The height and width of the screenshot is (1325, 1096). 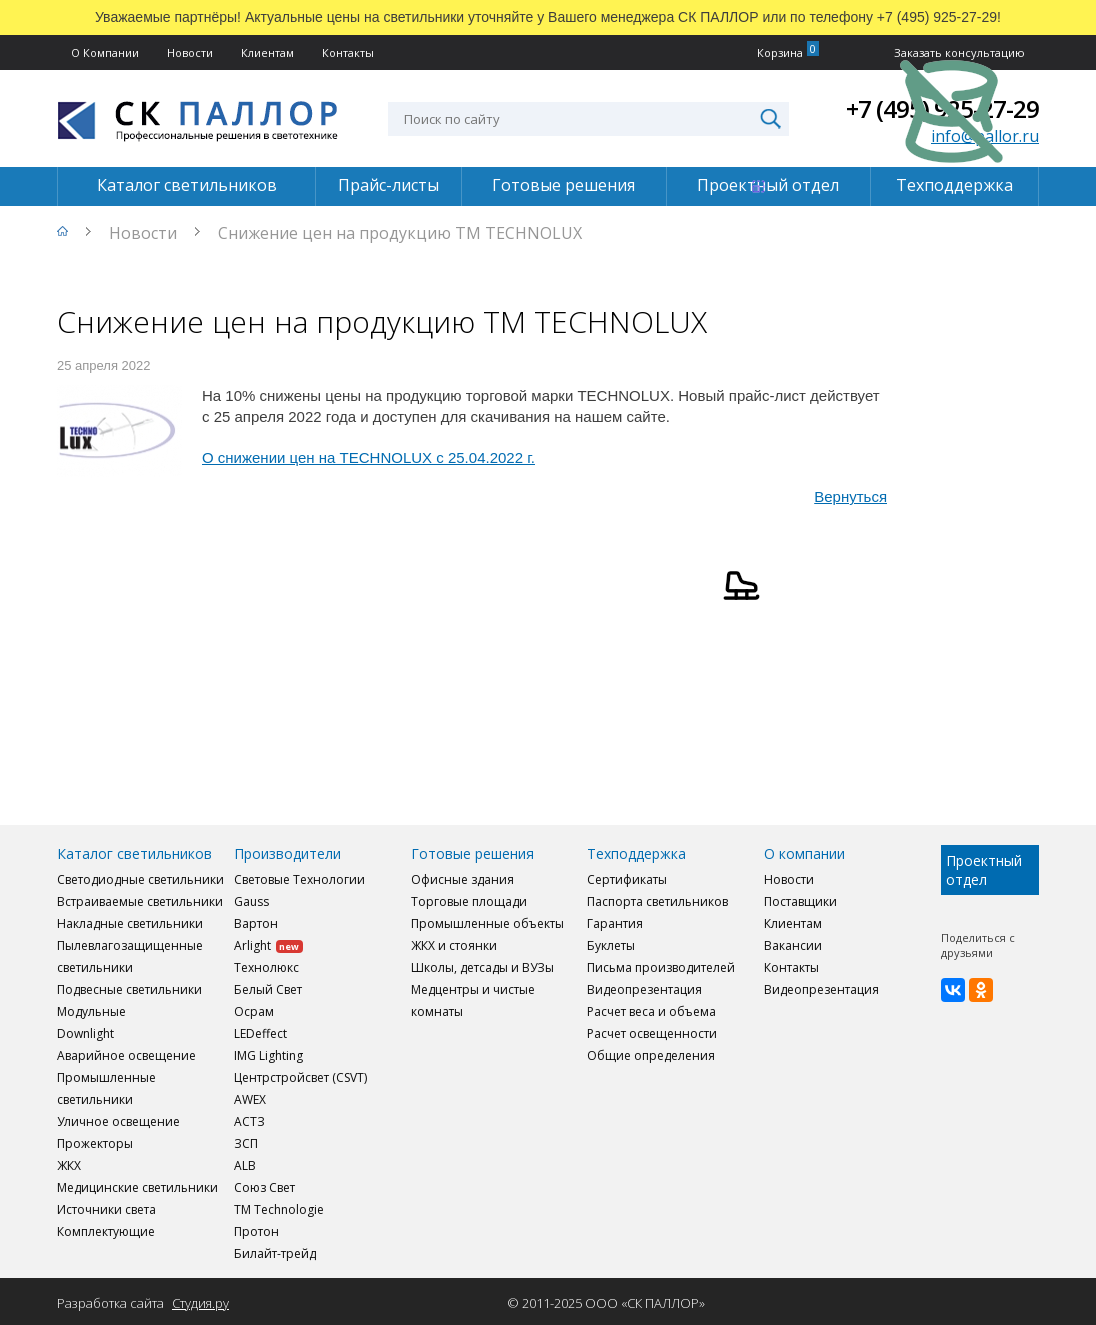 I want to click on view ice skating activities or rinks, so click(x=741, y=585).